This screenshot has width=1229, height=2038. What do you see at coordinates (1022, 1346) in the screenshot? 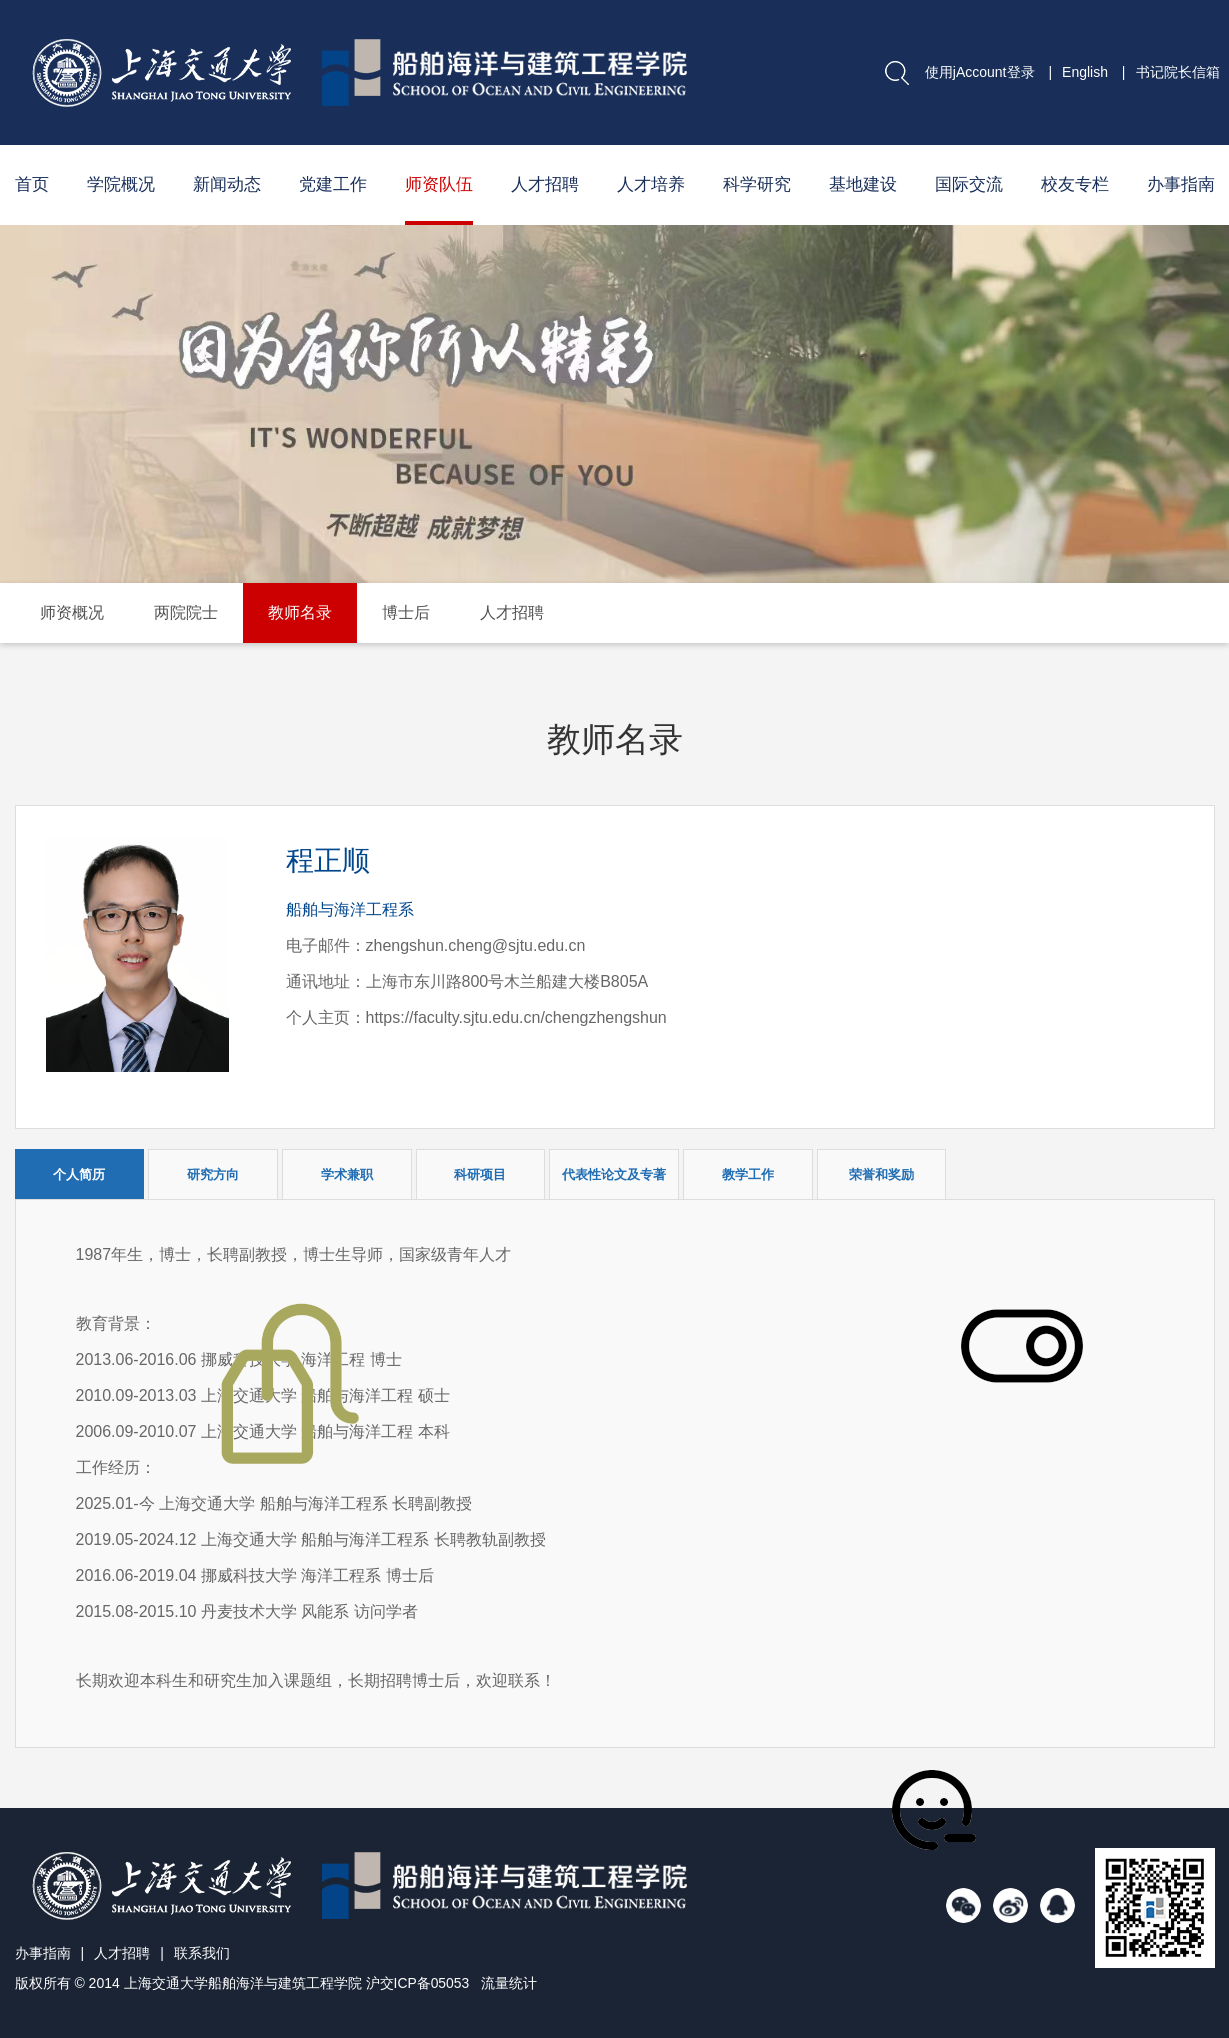
I see `toggle switch in the on position` at bounding box center [1022, 1346].